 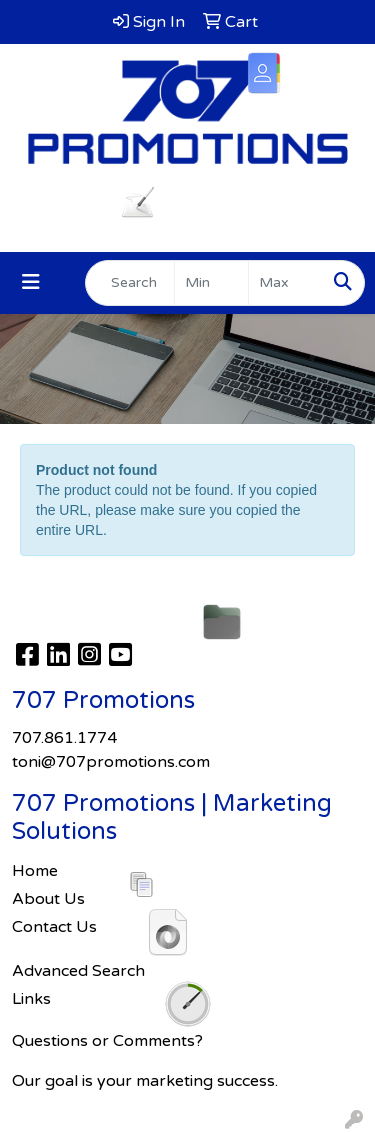 What do you see at coordinates (222, 622) in the screenshot?
I see `folder ready to accept dragged files` at bounding box center [222, 622].